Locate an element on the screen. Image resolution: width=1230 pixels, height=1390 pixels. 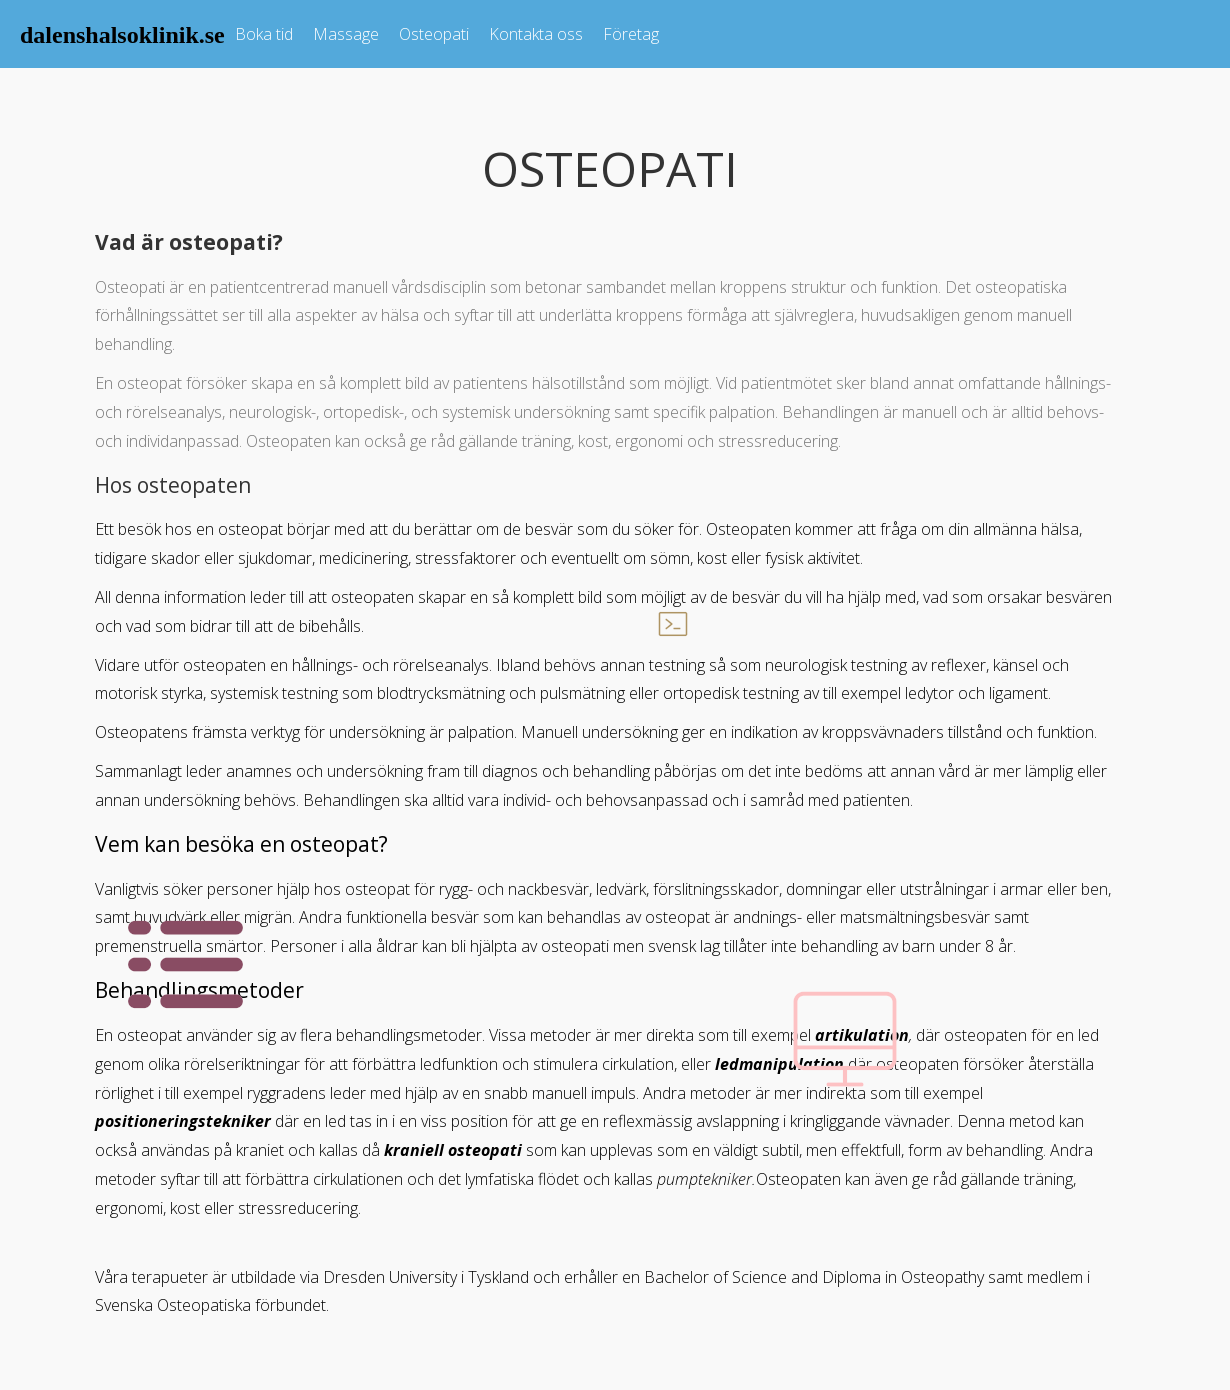
switch to desktop view is located at coordinates (845, 1035).